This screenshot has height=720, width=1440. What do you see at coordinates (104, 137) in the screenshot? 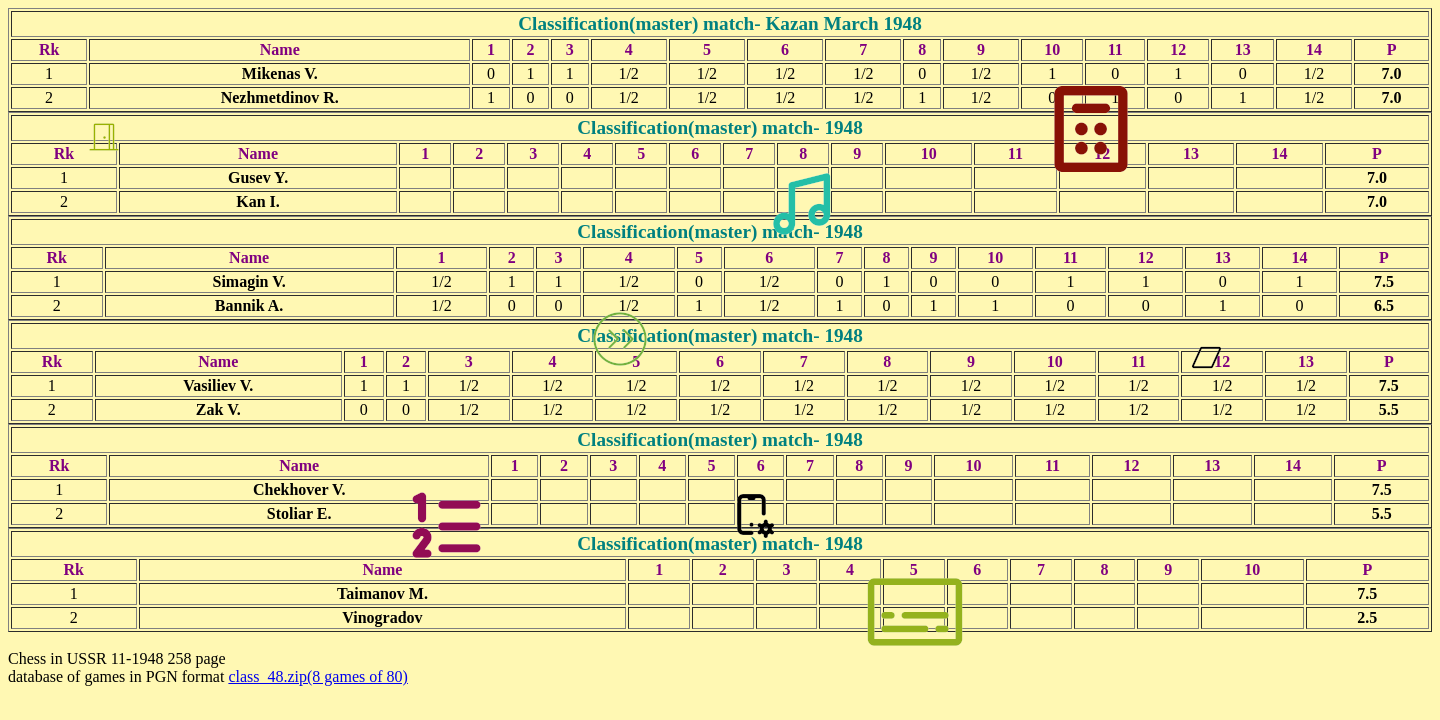
I see `log out or exit the application` at bounding box center [104, 137].